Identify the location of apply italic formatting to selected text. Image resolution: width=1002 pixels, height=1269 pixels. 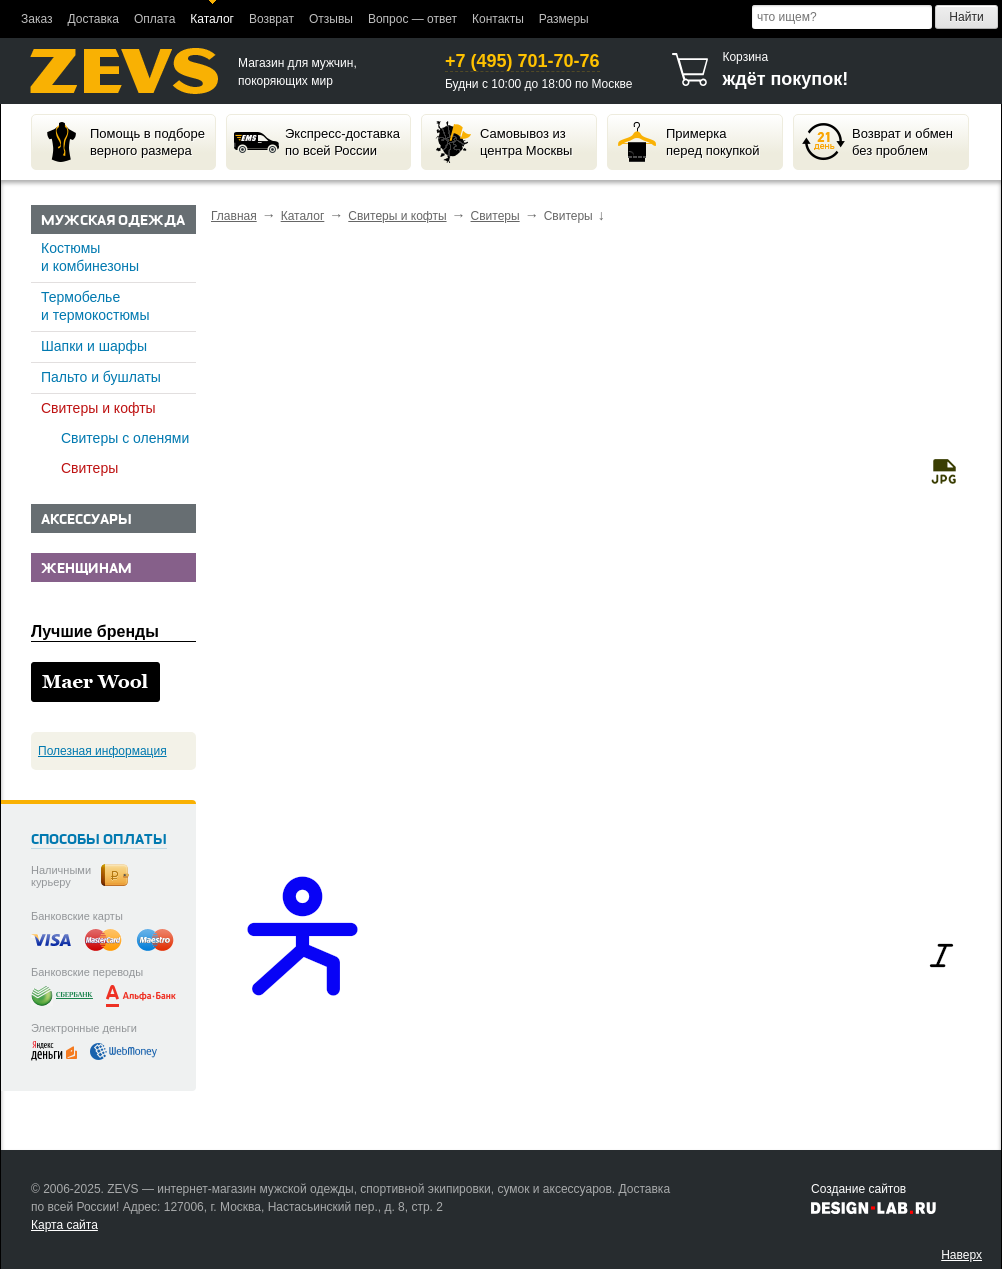
(941, 955).